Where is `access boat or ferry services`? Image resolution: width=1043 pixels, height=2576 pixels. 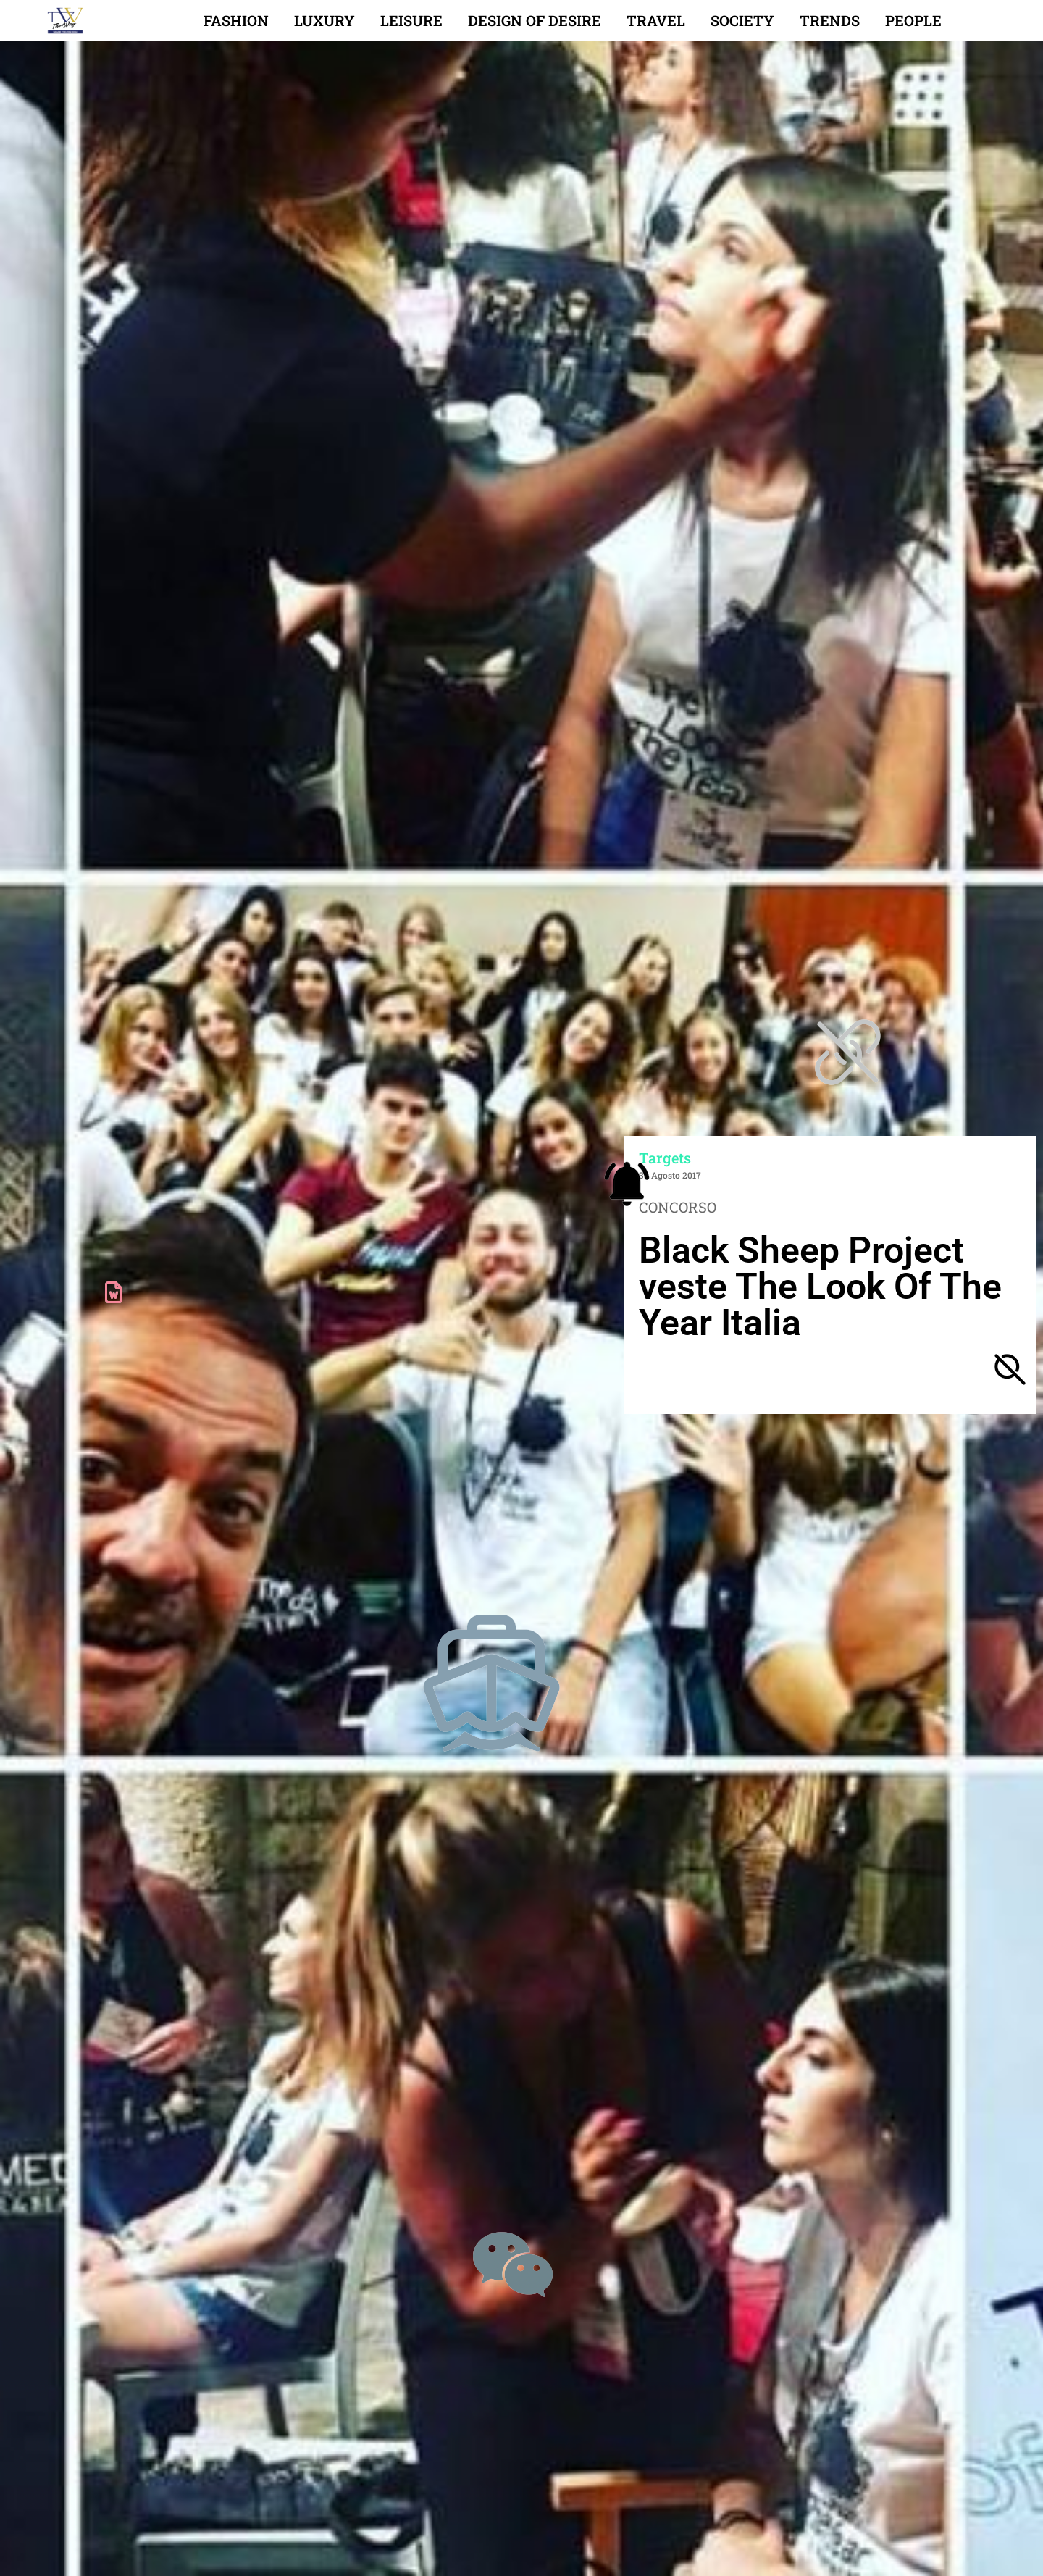 access boat or ferry services is located at coordinates (491, 1683).